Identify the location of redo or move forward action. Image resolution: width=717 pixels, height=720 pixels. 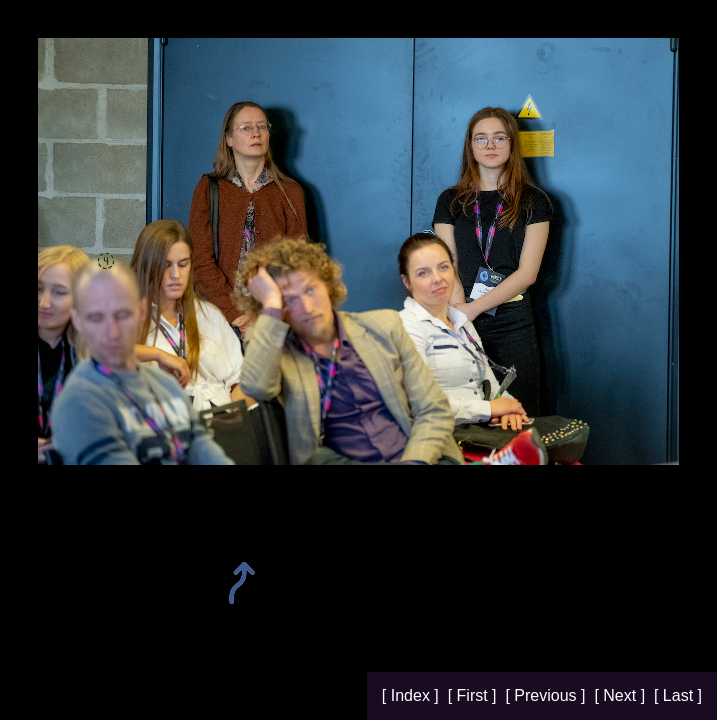
(240, 583).